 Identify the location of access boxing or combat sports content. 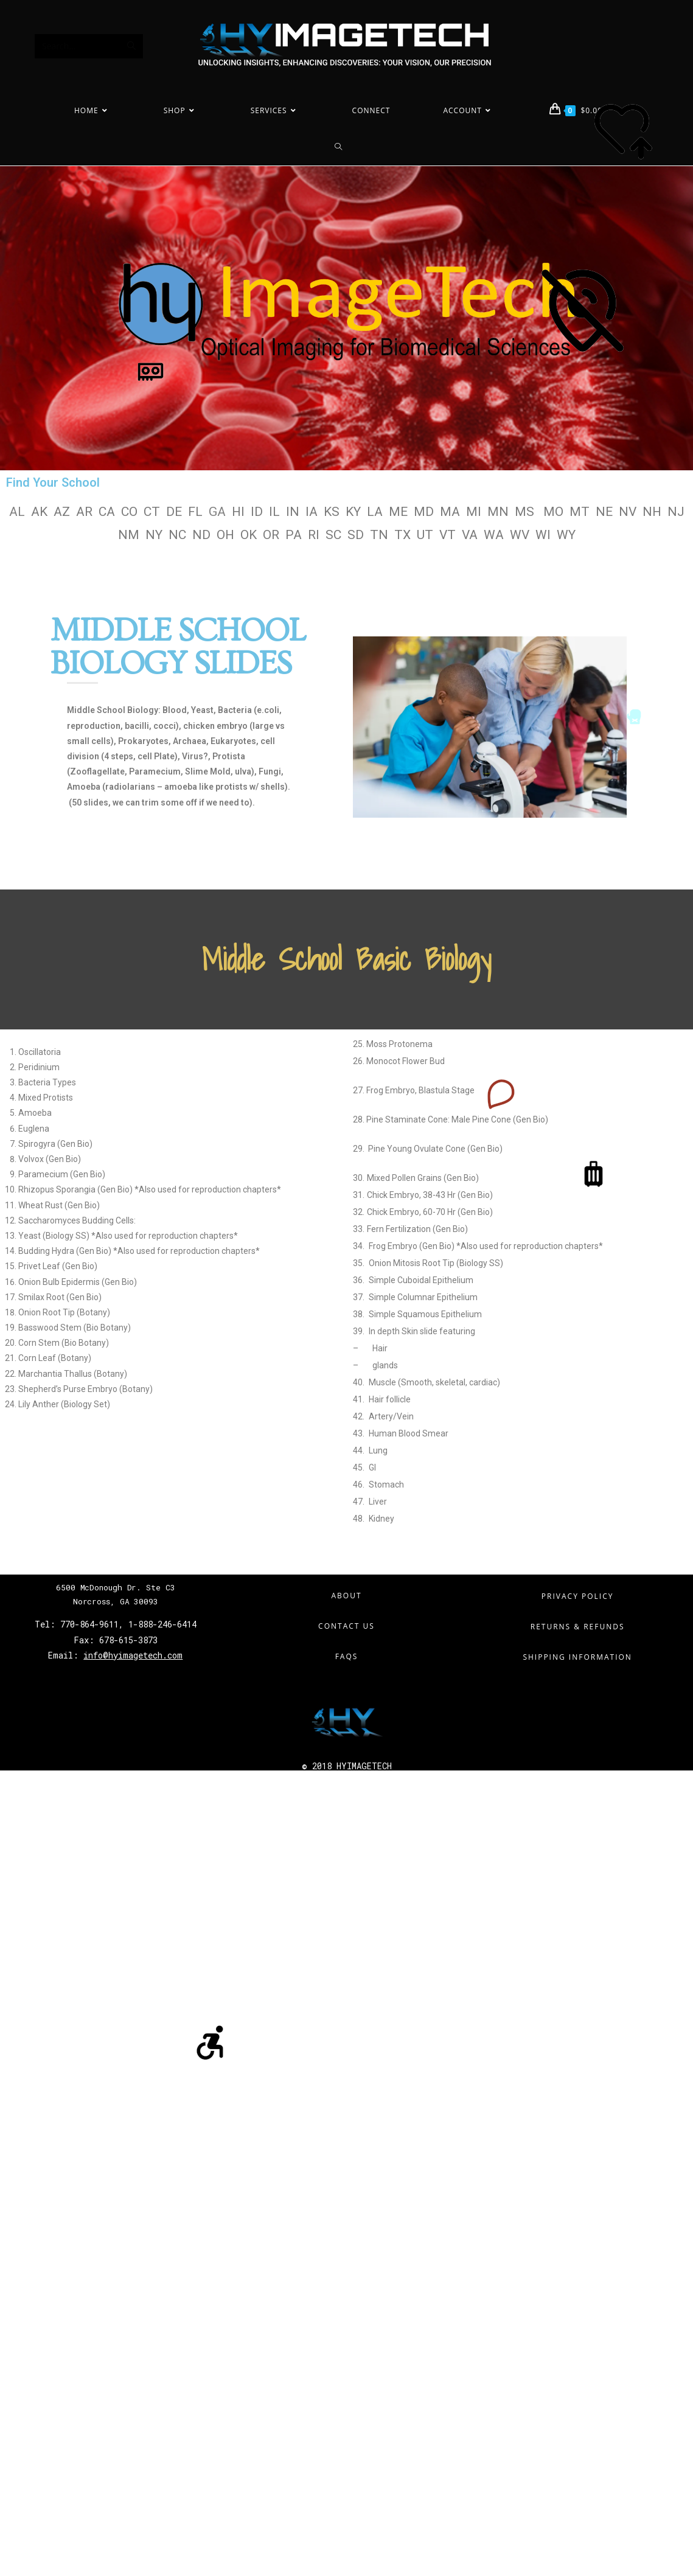
(634, 717).